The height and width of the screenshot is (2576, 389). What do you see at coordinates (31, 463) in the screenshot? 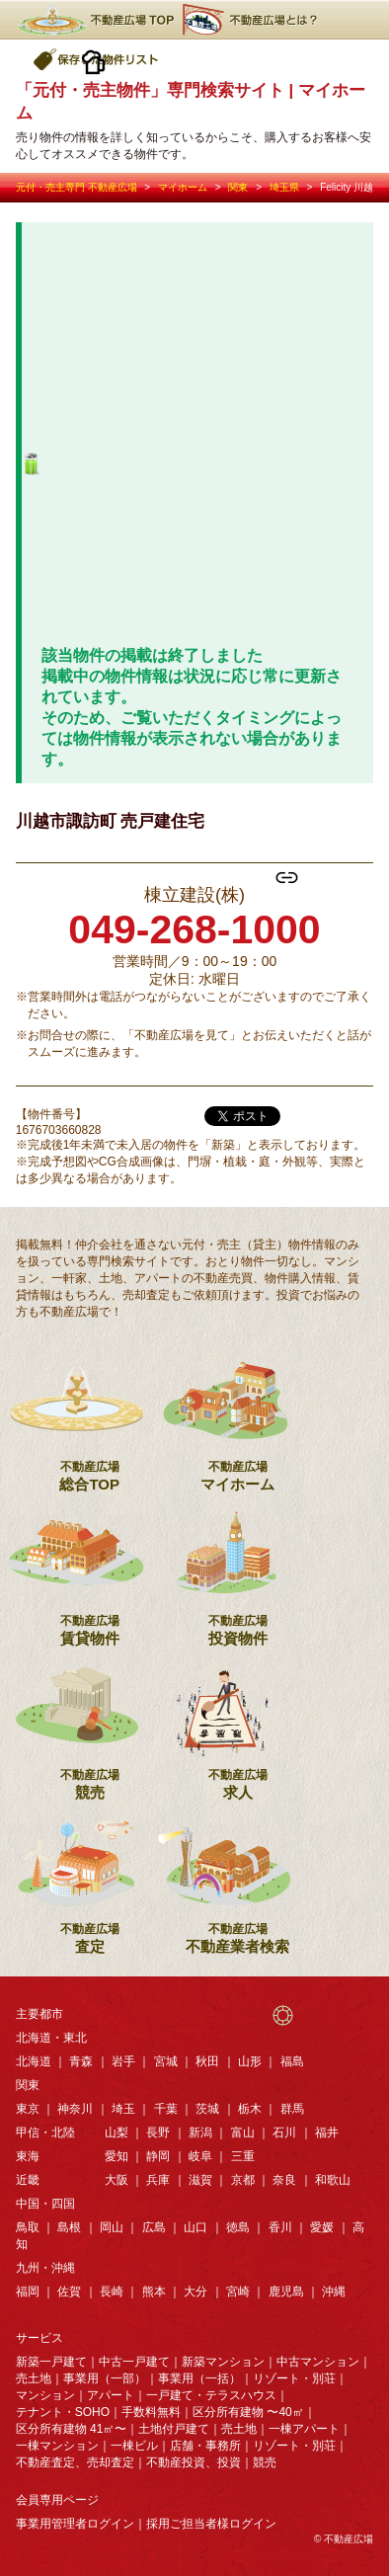
I see `view current battery level` at bounding box center [31, 463].